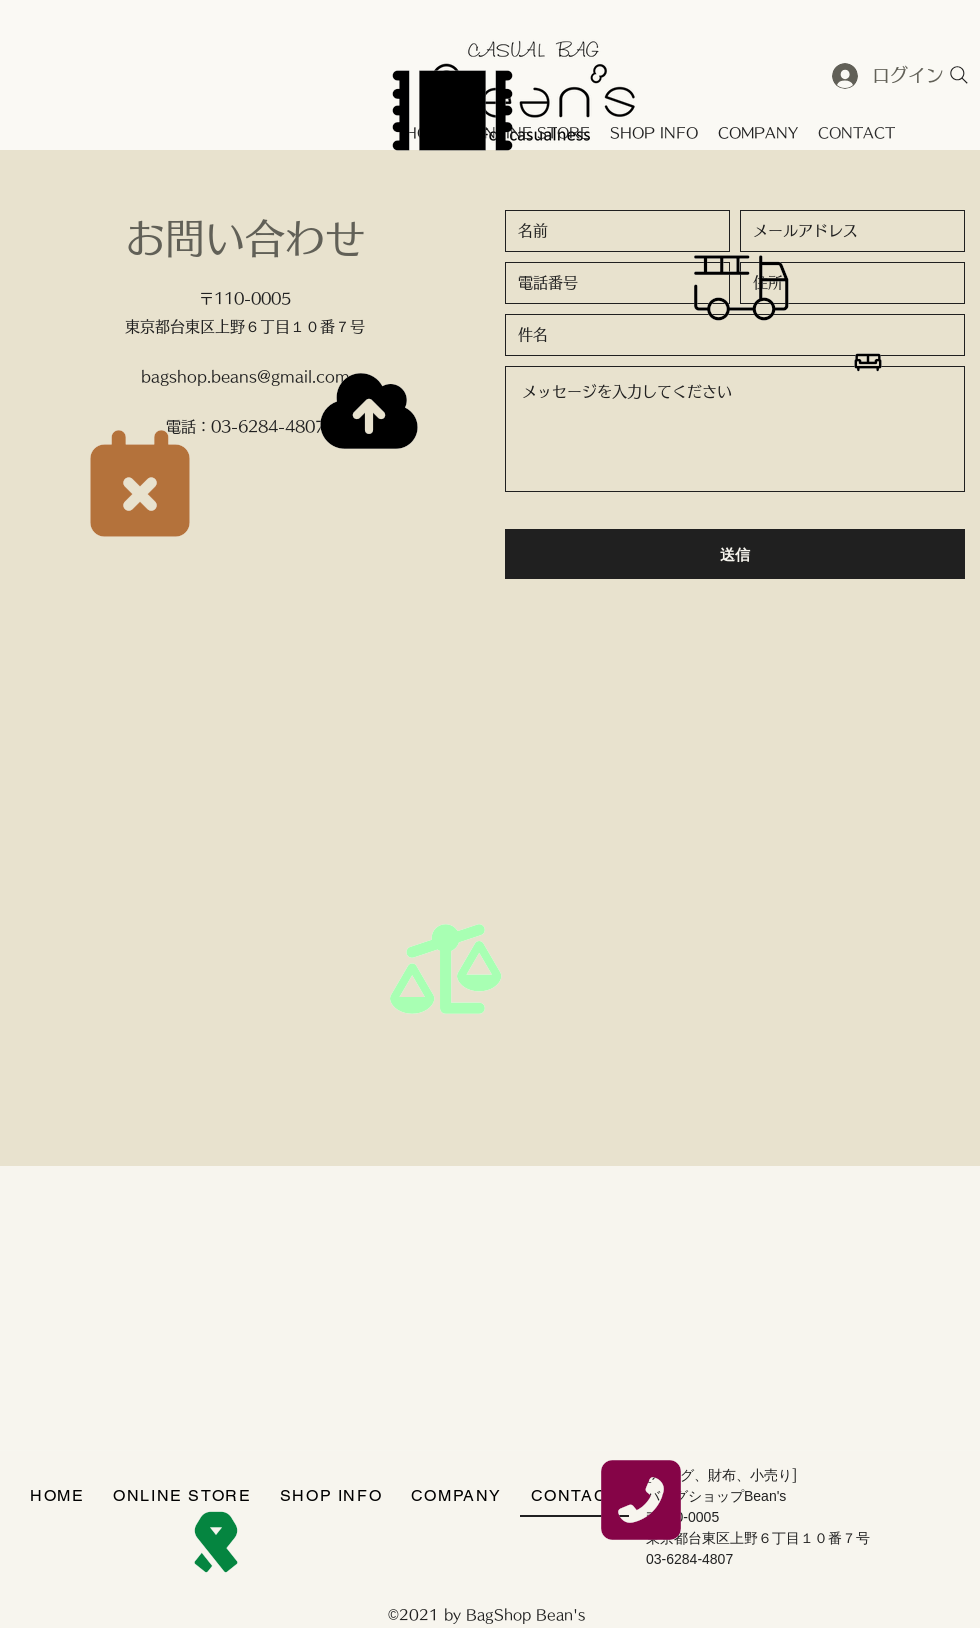  Describe the element at coordinates (641, 1500) in the screenshot. I see `tap to make a phone call` at that location.